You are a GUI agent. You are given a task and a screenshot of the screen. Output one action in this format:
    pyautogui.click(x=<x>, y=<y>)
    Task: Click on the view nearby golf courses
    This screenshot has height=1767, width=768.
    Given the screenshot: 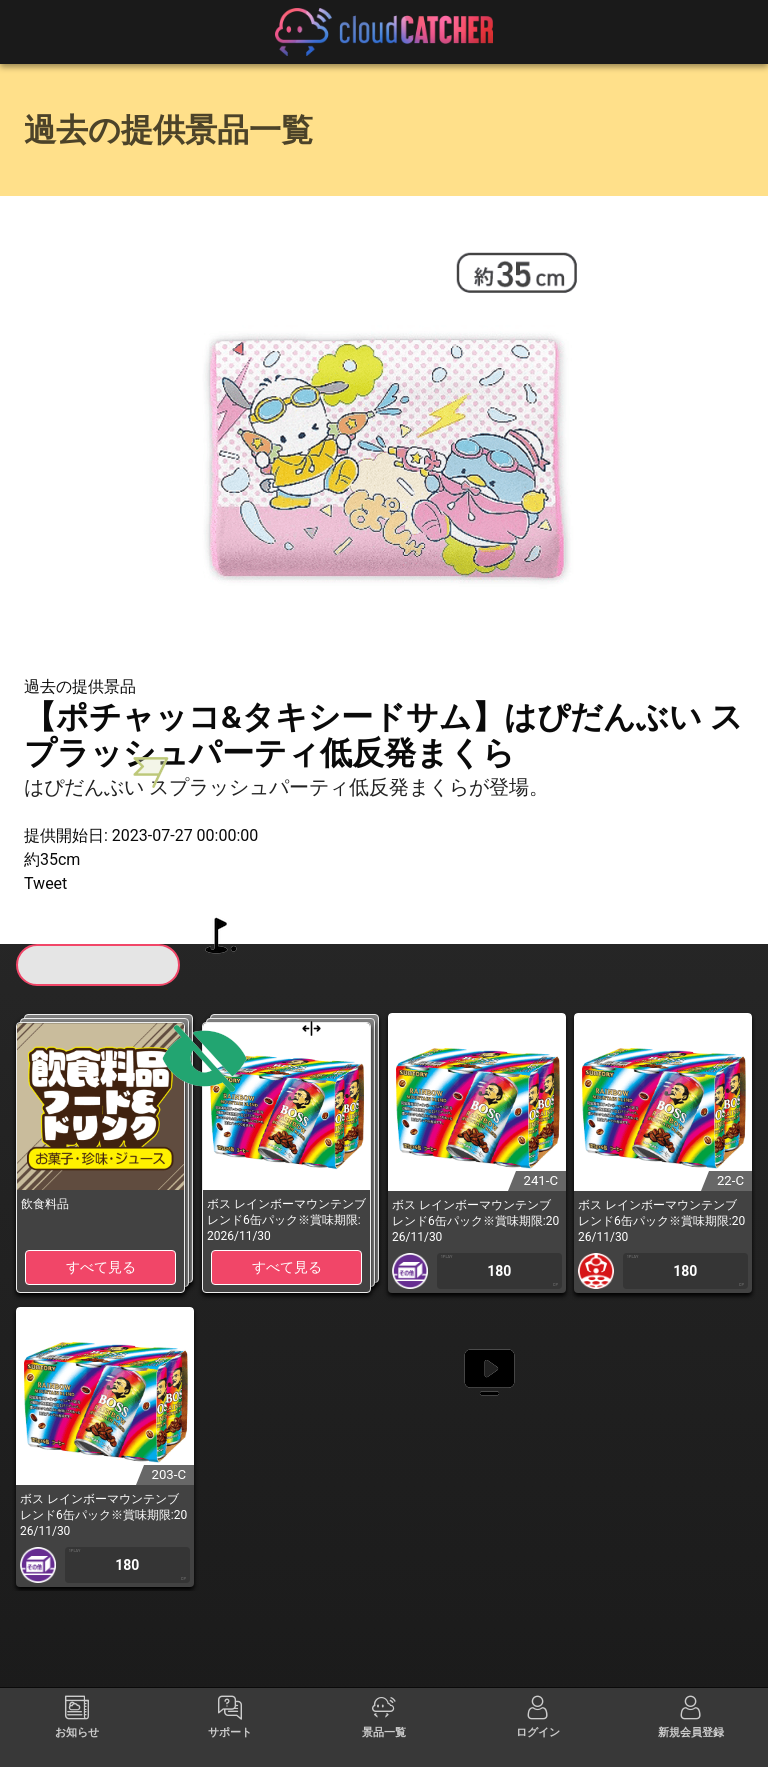 What is the action you would take?
    pyautogui.click(x=220, y=935)
    